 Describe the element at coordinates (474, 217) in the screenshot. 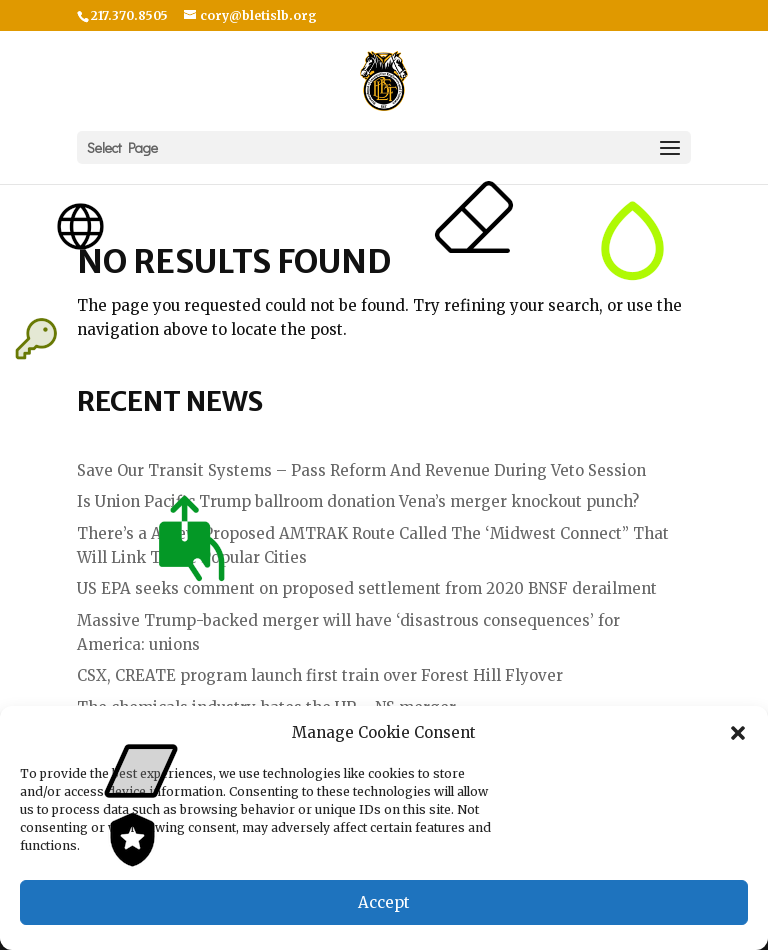

I see `erase or clear content` at that location.